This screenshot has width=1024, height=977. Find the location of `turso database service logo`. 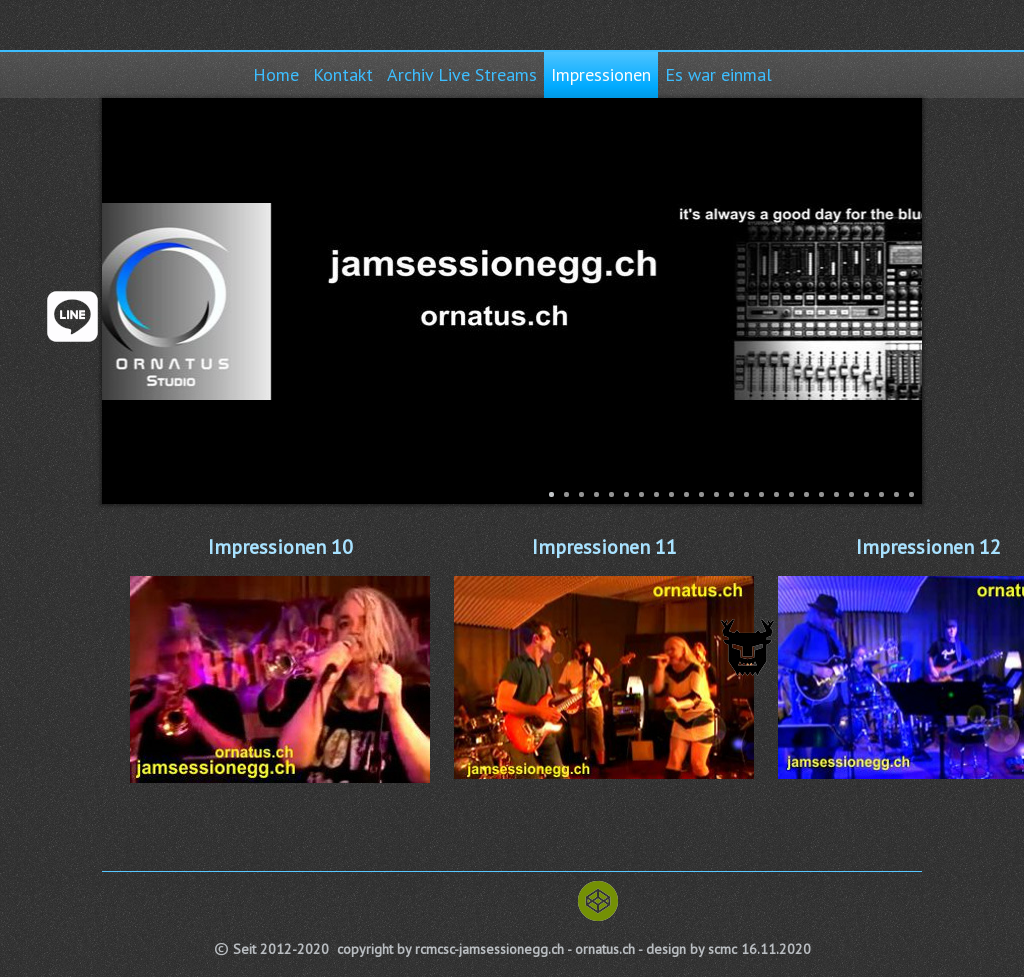

turso database service logo is located at coordinates (747, 647).